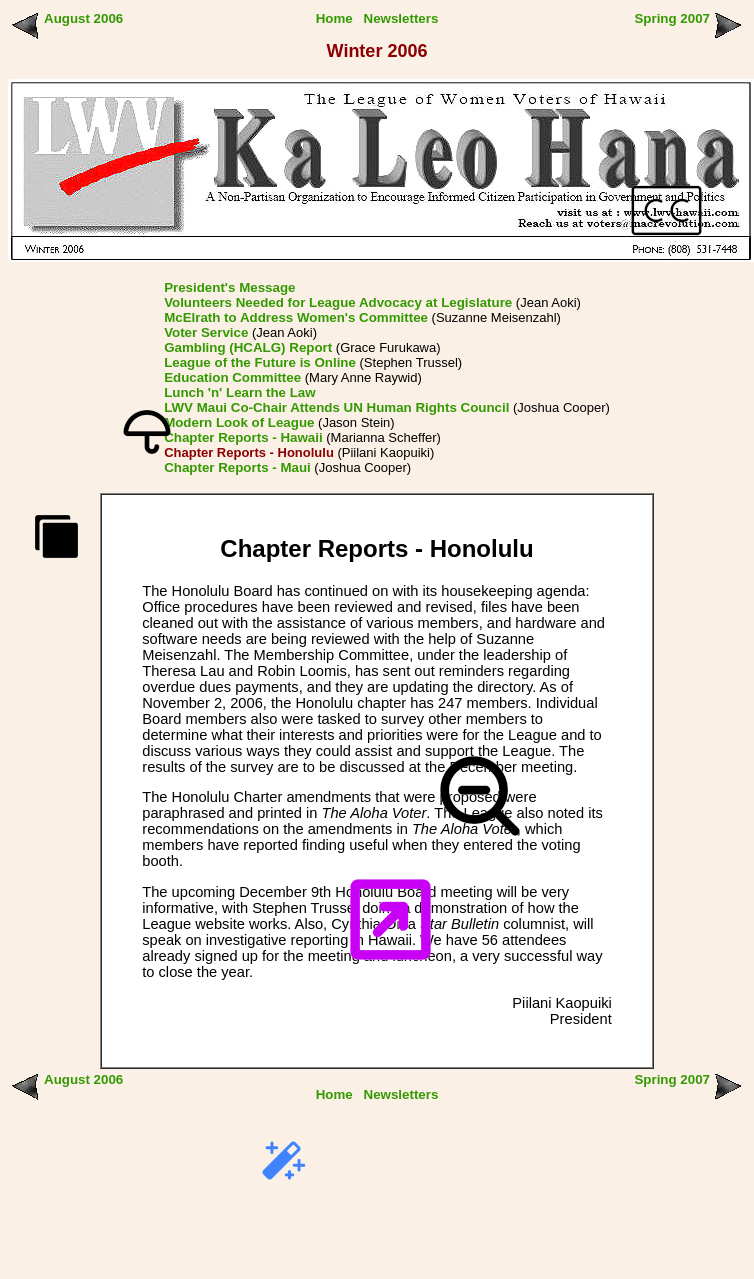 This screenshot has height=1279, width=754. What do you see at coordinates (147, 432) in the screenshot?
I see `indicates weather protection or rain forecast` at bounding box center [147, 432].